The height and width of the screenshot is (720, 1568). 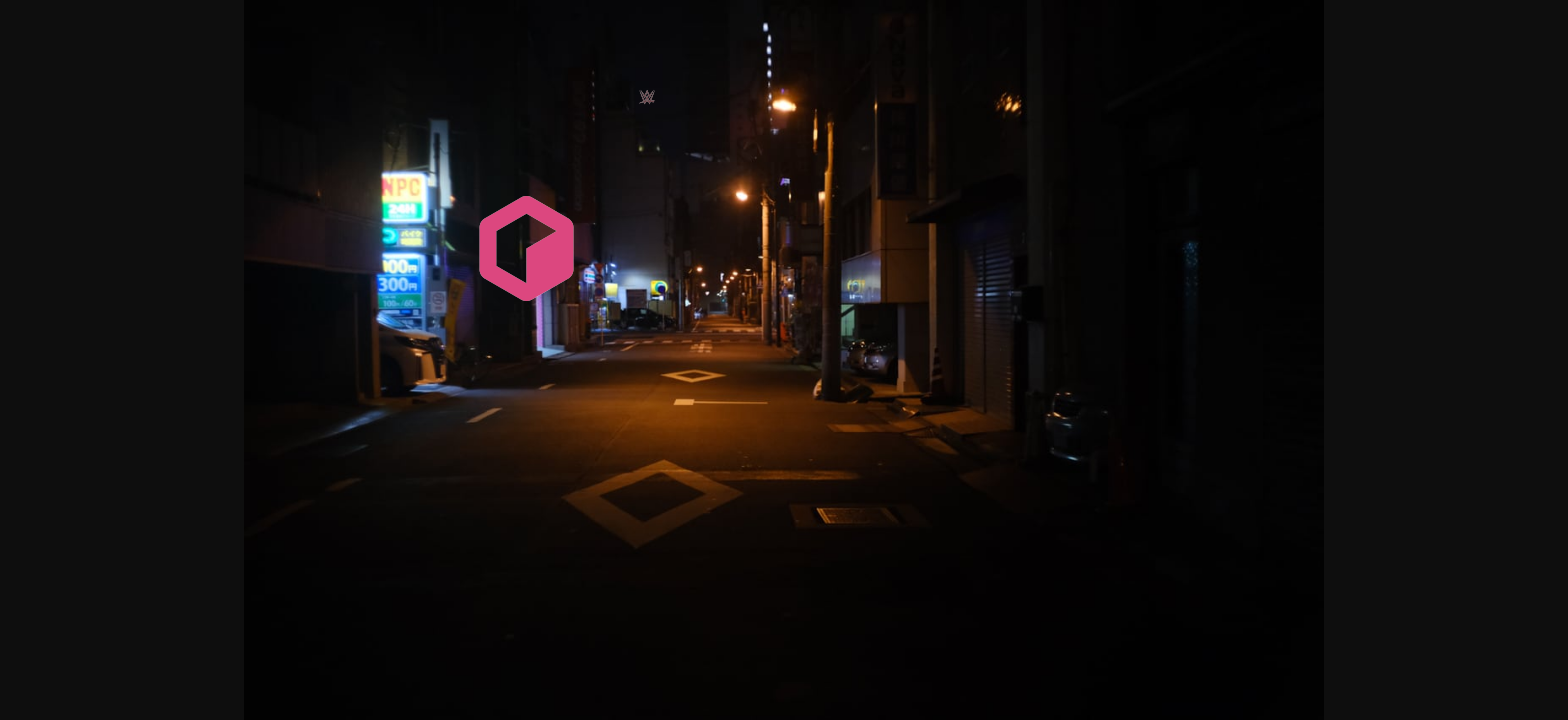 What do you see at coordinates (647, 97) in the screenshot?
I see `WWE official logo` at bounding box center [647, 97].